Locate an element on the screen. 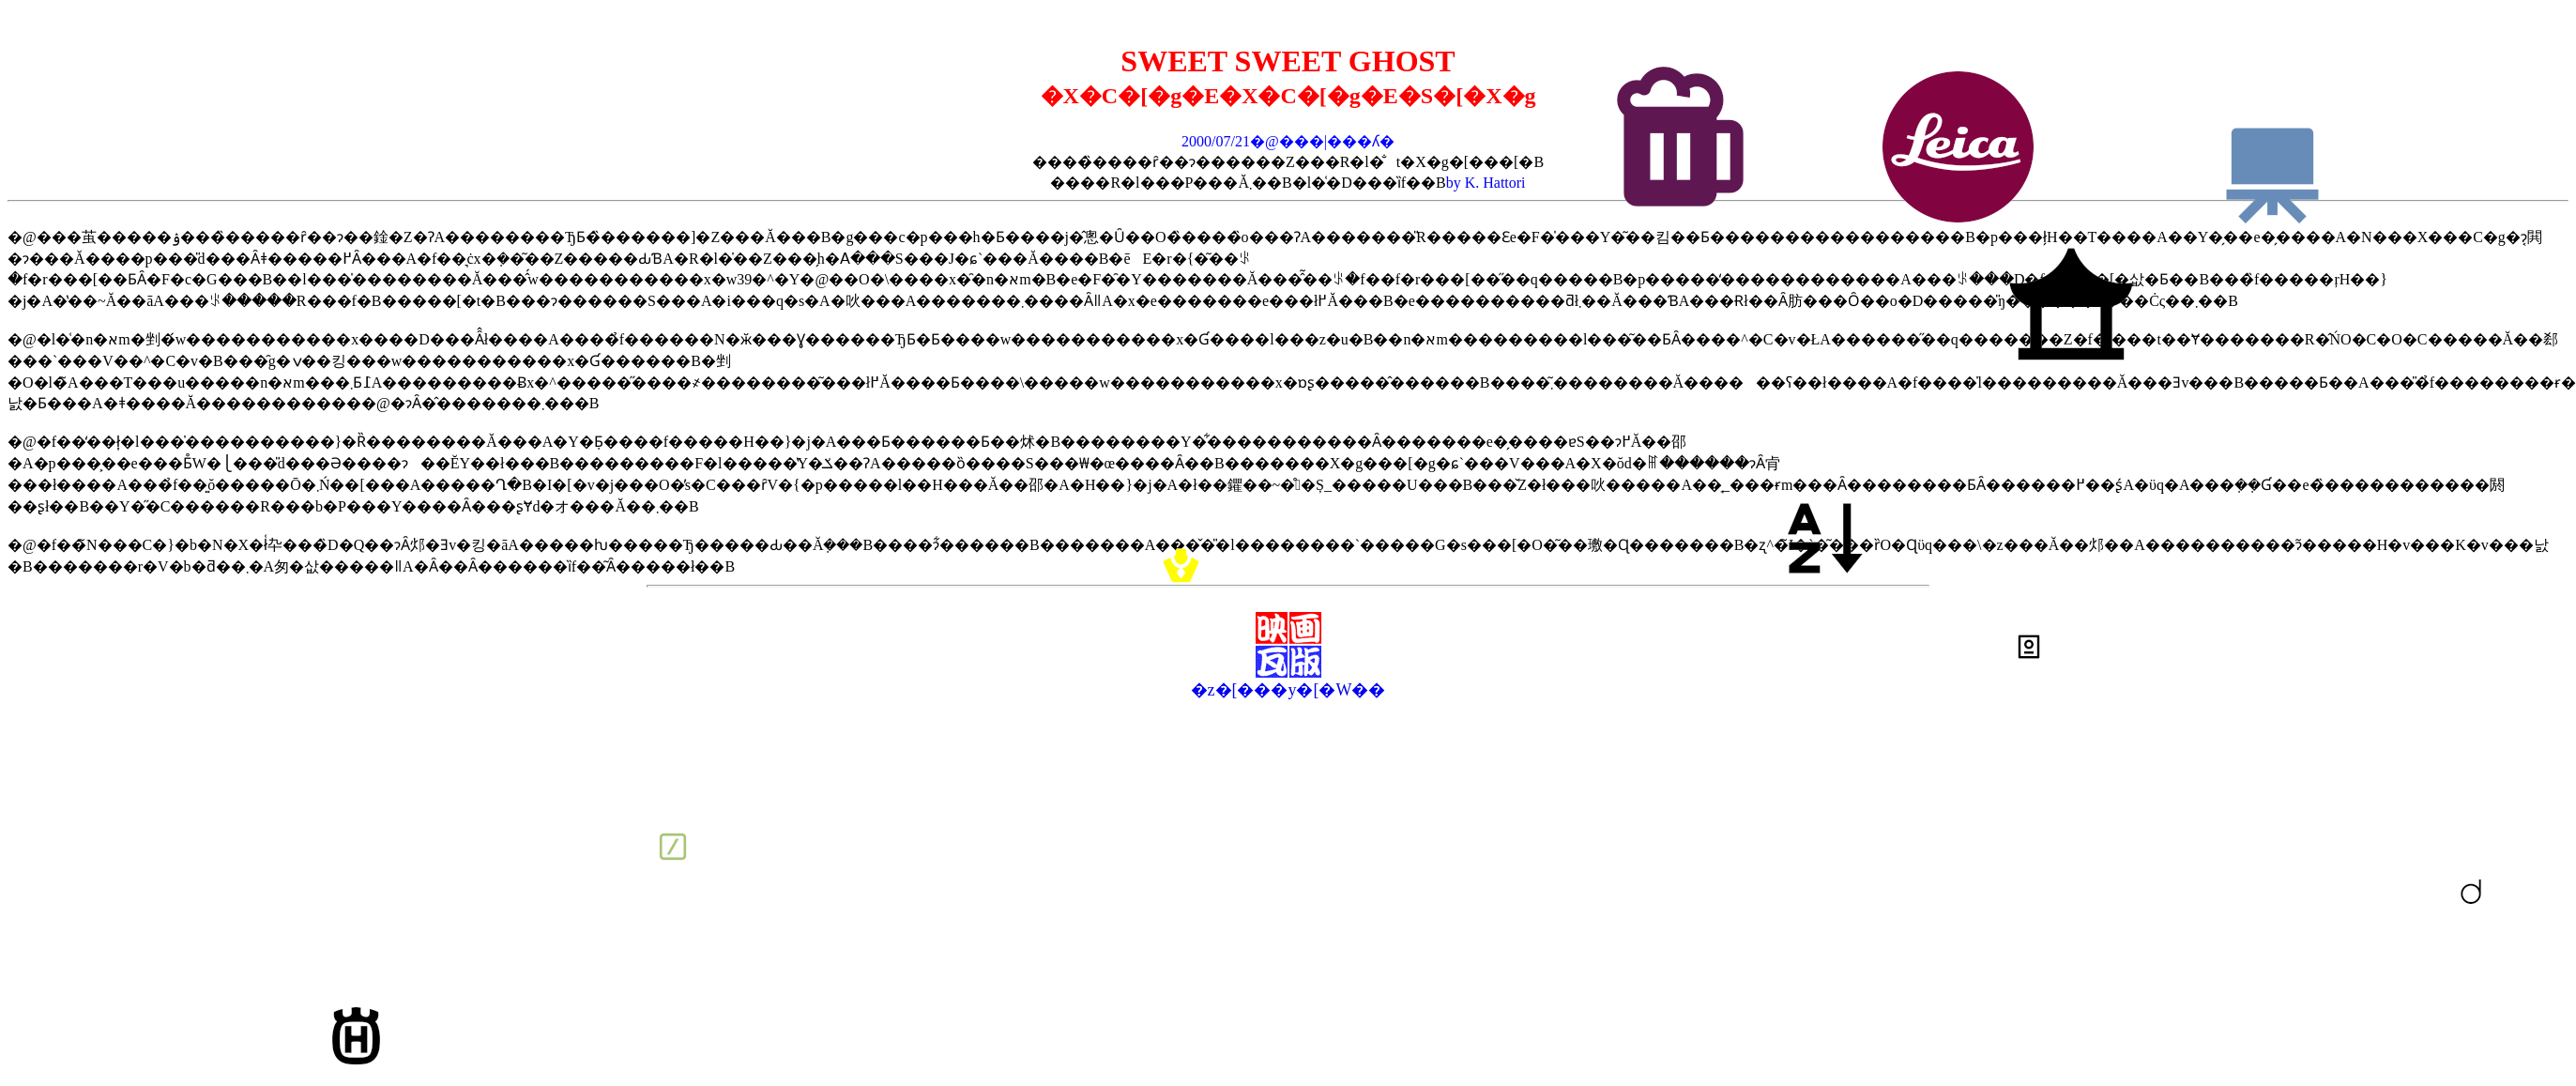 The width and height of the screenshot is (2576, 1086). browse jewelry or accessories is located at coordinates (1181, 566).